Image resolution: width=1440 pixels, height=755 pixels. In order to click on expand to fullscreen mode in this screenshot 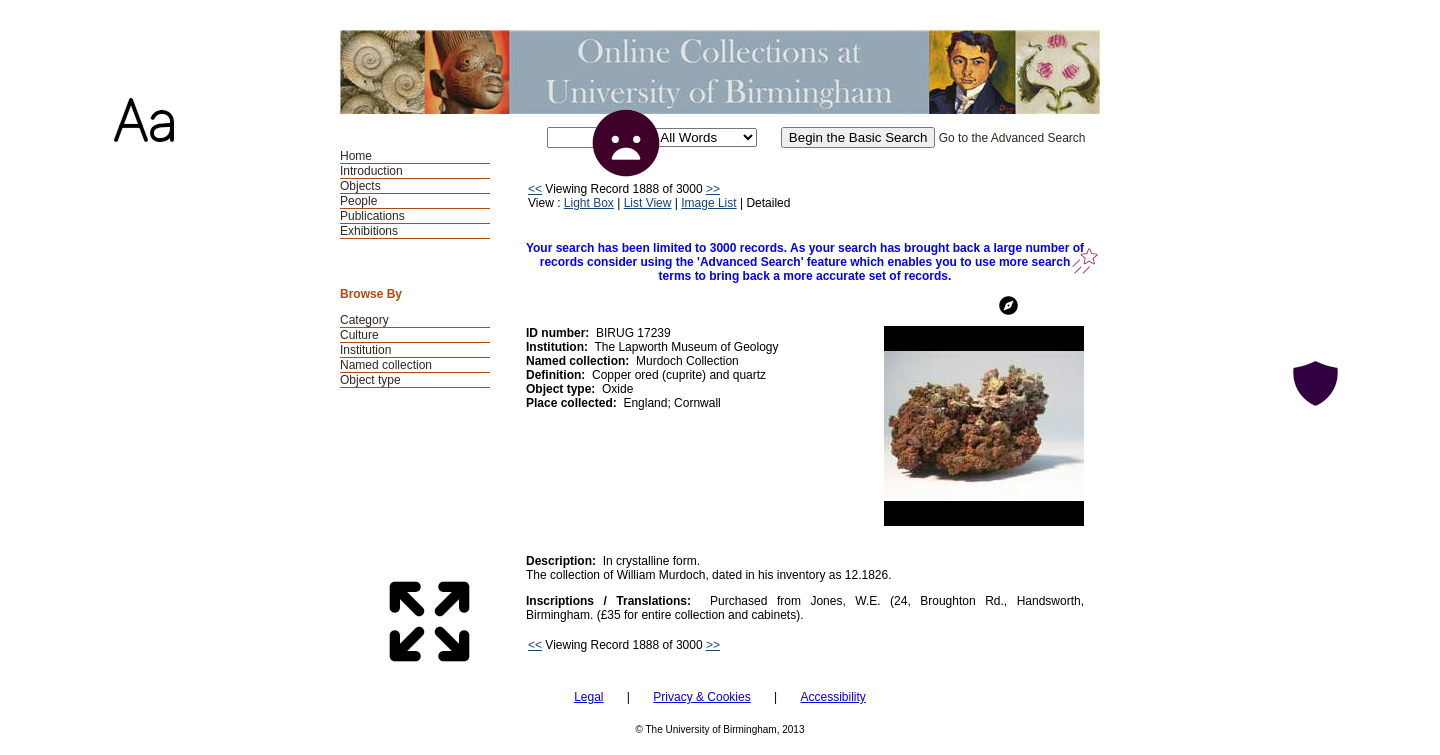, I will do `click(429, 621)`.